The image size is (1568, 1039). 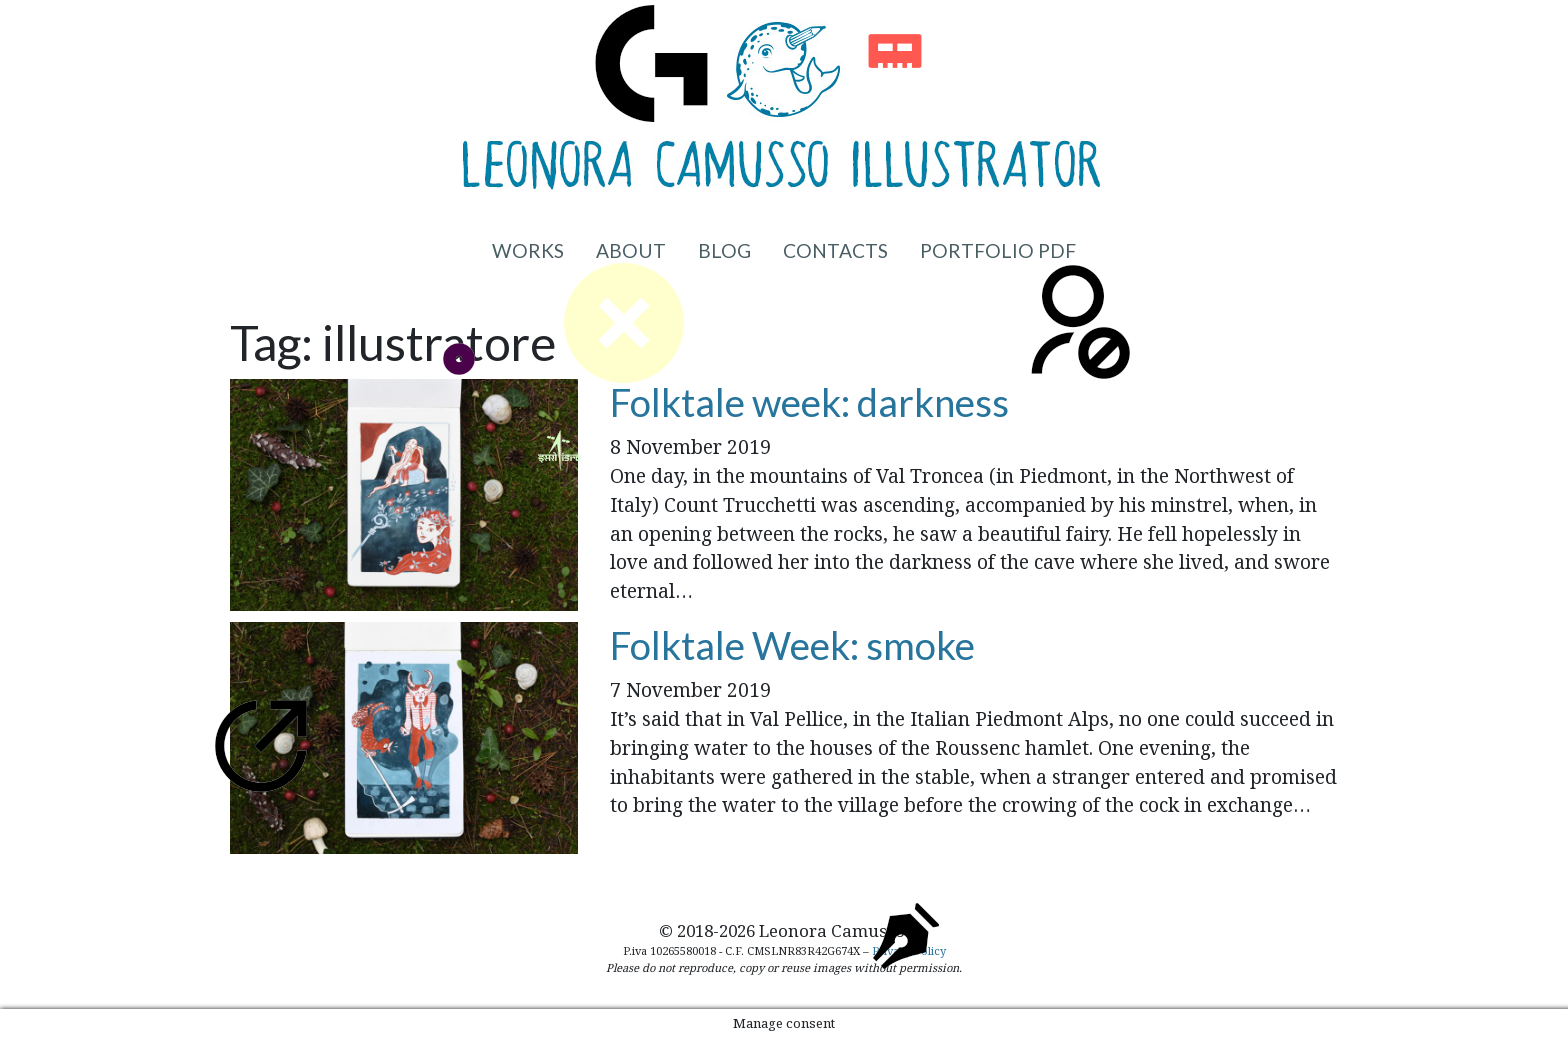 What do you see at coordinates (903, 935) in the screenshot?
I see `access drawing or illustration tools` at bounding box center [903, 935].